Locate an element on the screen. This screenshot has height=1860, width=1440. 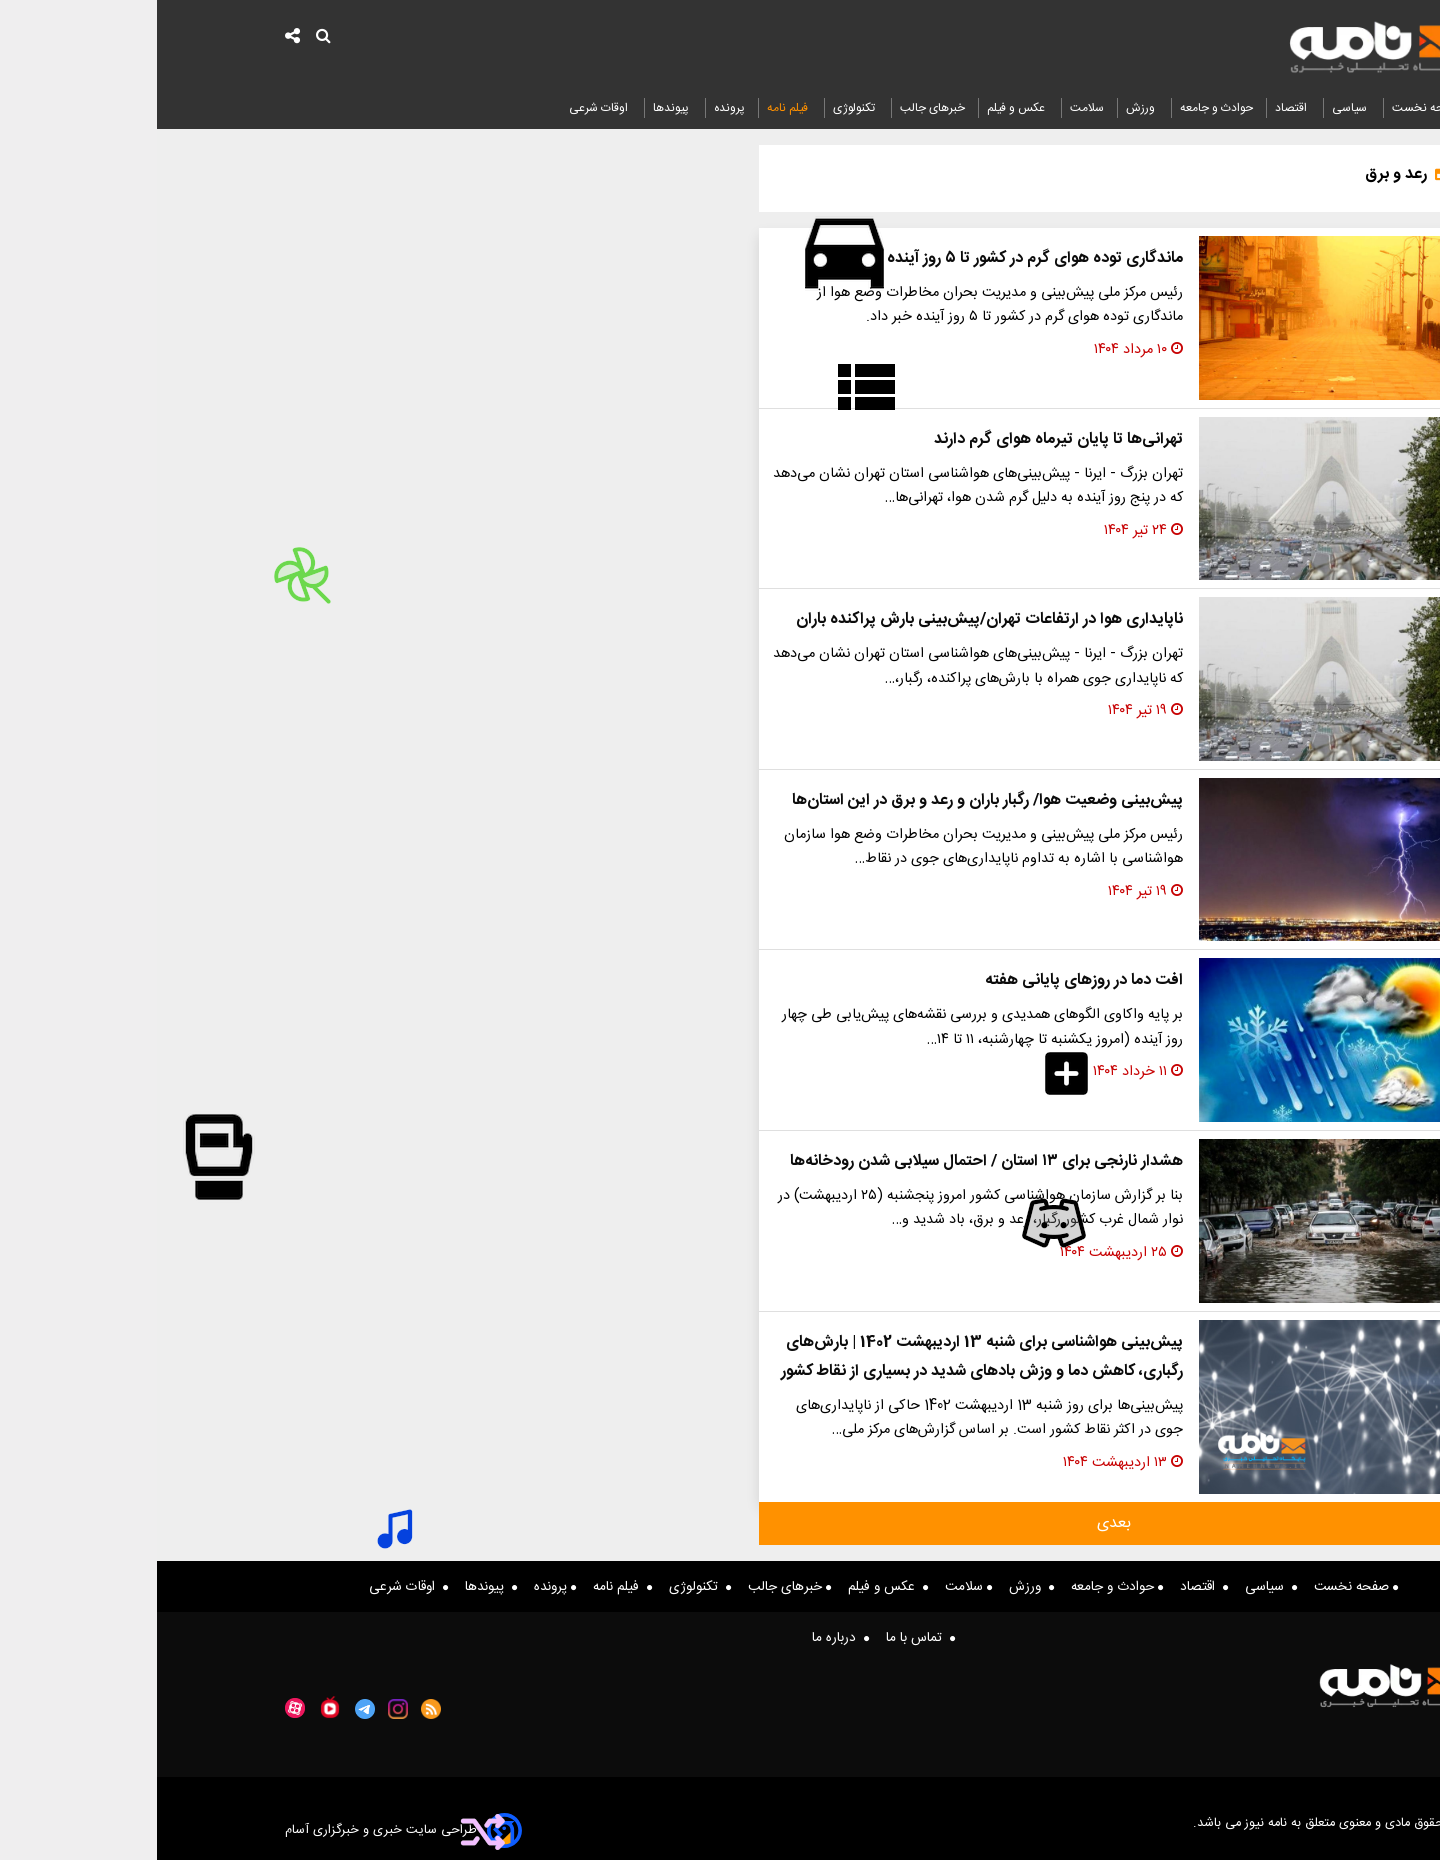
decorative or playful element indicating a fun feature is located at coordinates (303, 576).